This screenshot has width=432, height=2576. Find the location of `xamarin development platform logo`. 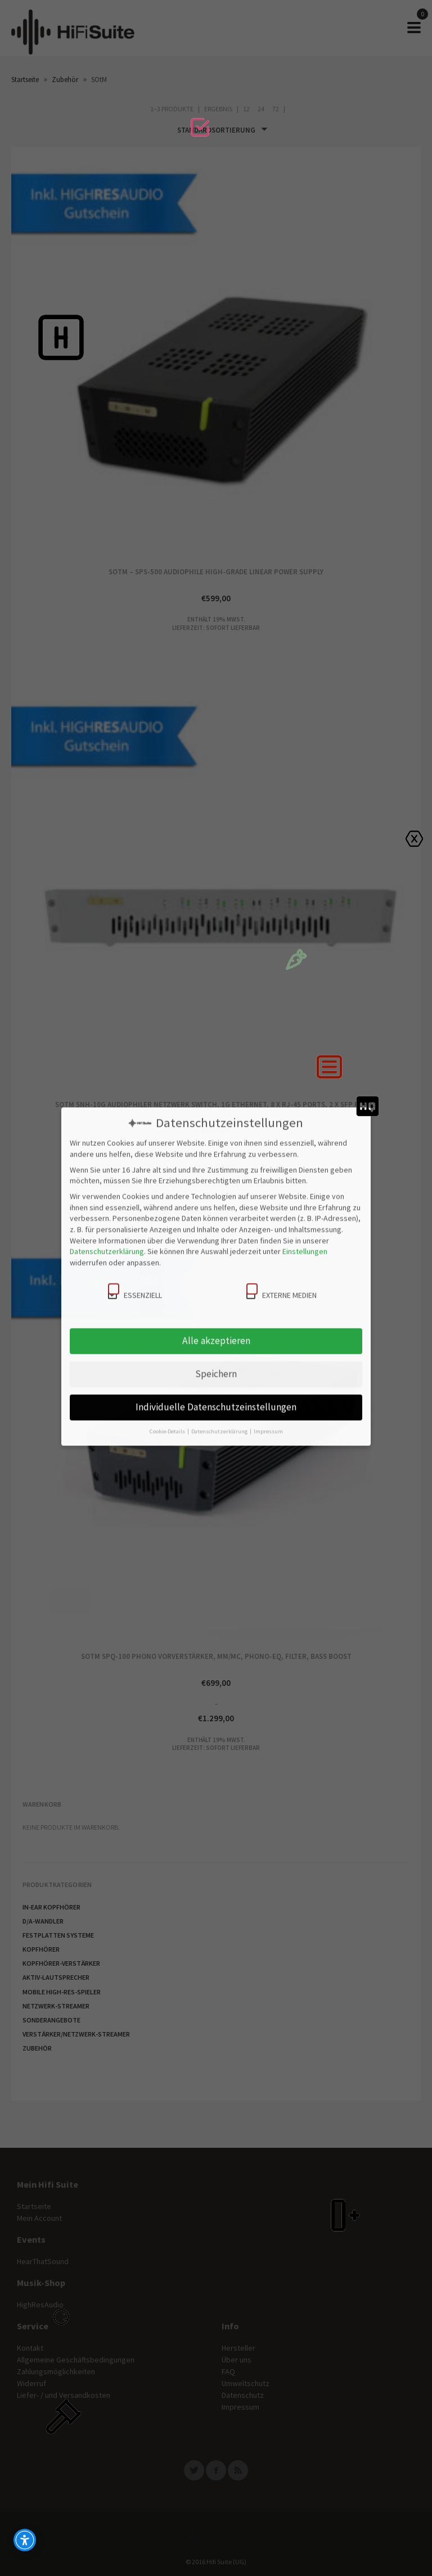

xamarin development platform logo is located at coordinates (414, 838).